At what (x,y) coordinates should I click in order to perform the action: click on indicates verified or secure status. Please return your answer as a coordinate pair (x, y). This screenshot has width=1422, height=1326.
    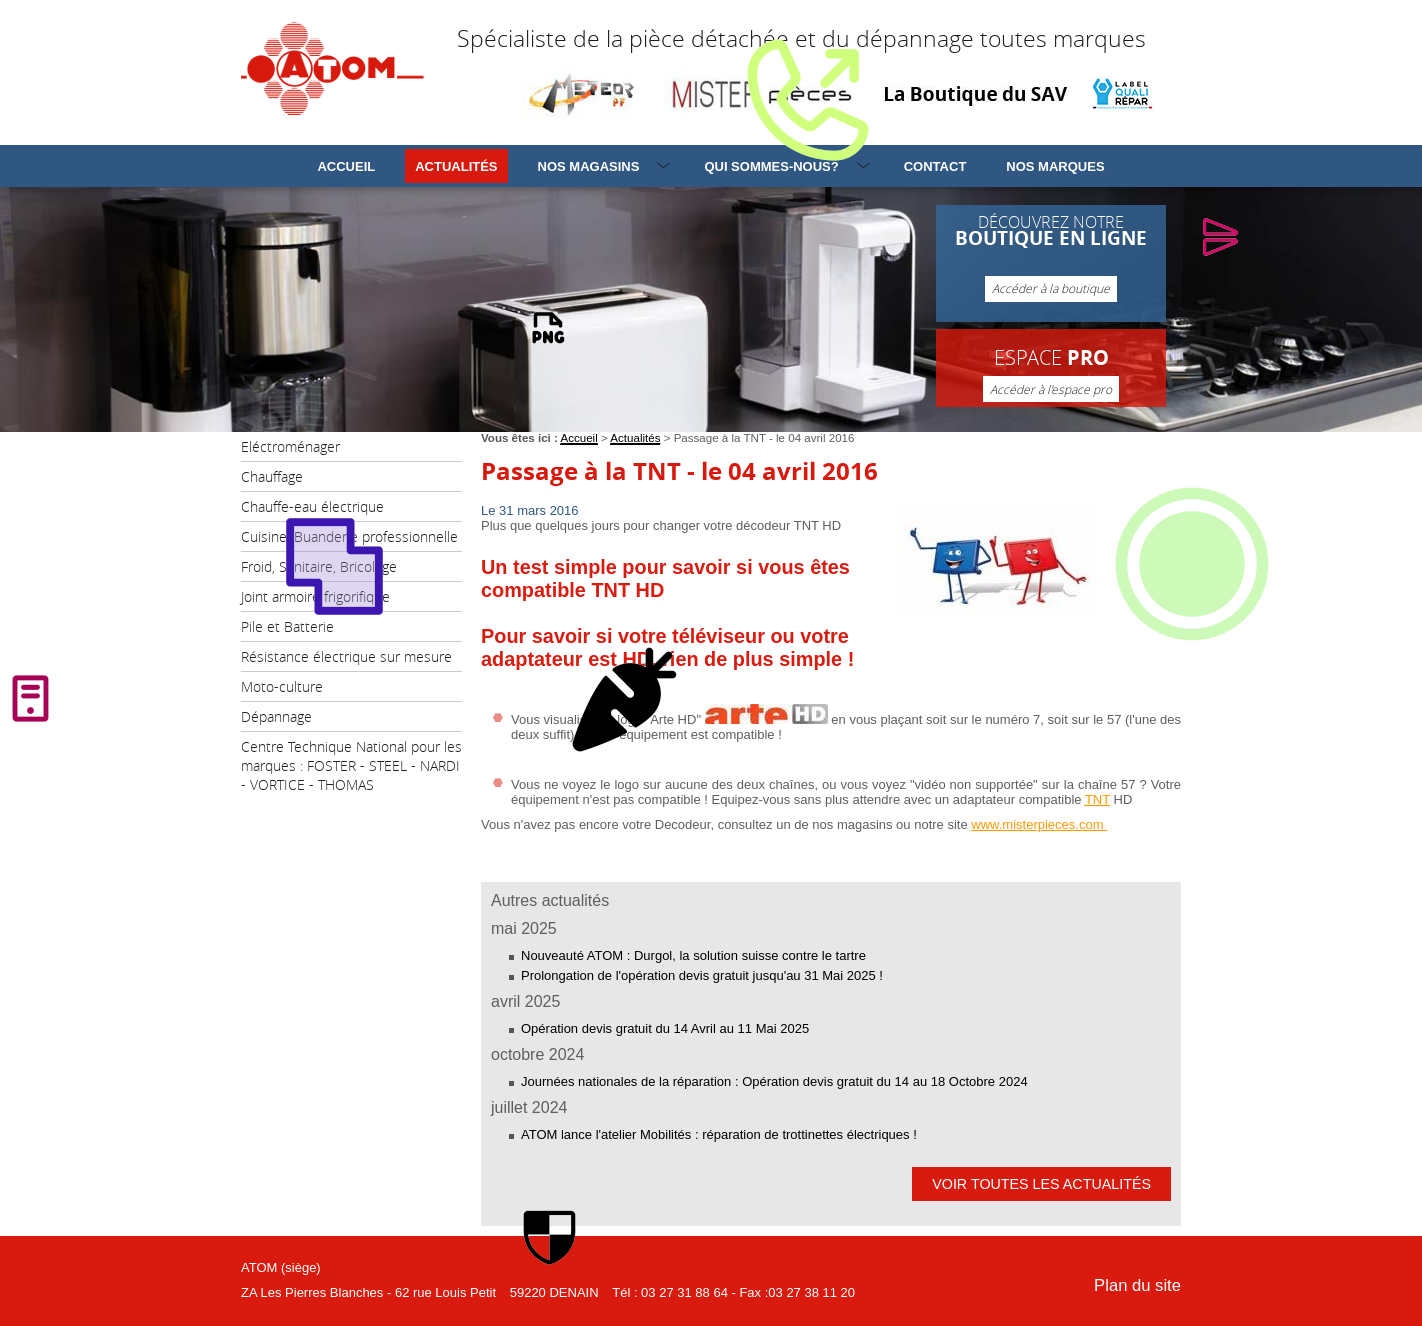
    Looking at the image, I should click on (549, 1234).